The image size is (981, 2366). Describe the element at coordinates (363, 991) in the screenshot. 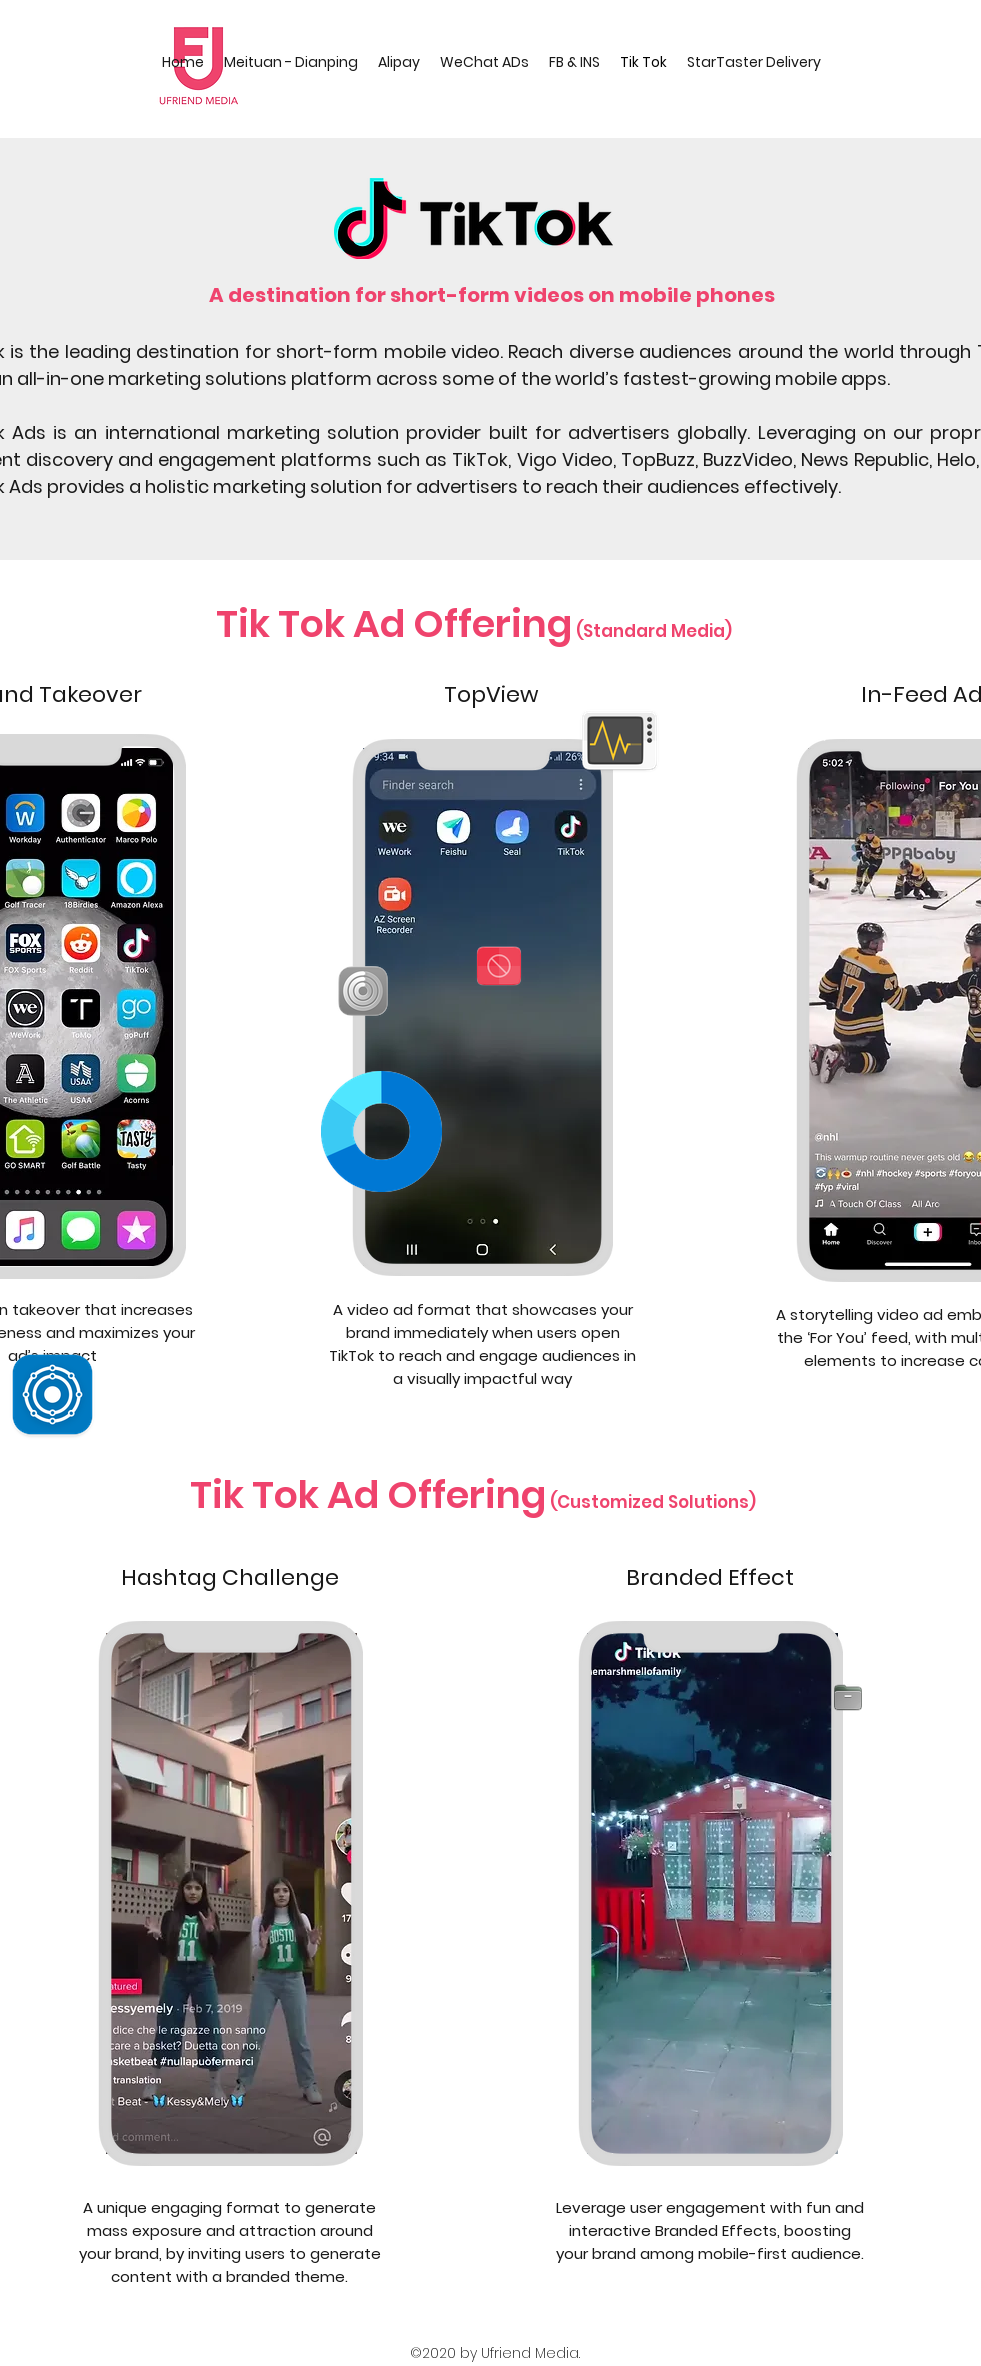

I see `open the Fitness app` at that location.